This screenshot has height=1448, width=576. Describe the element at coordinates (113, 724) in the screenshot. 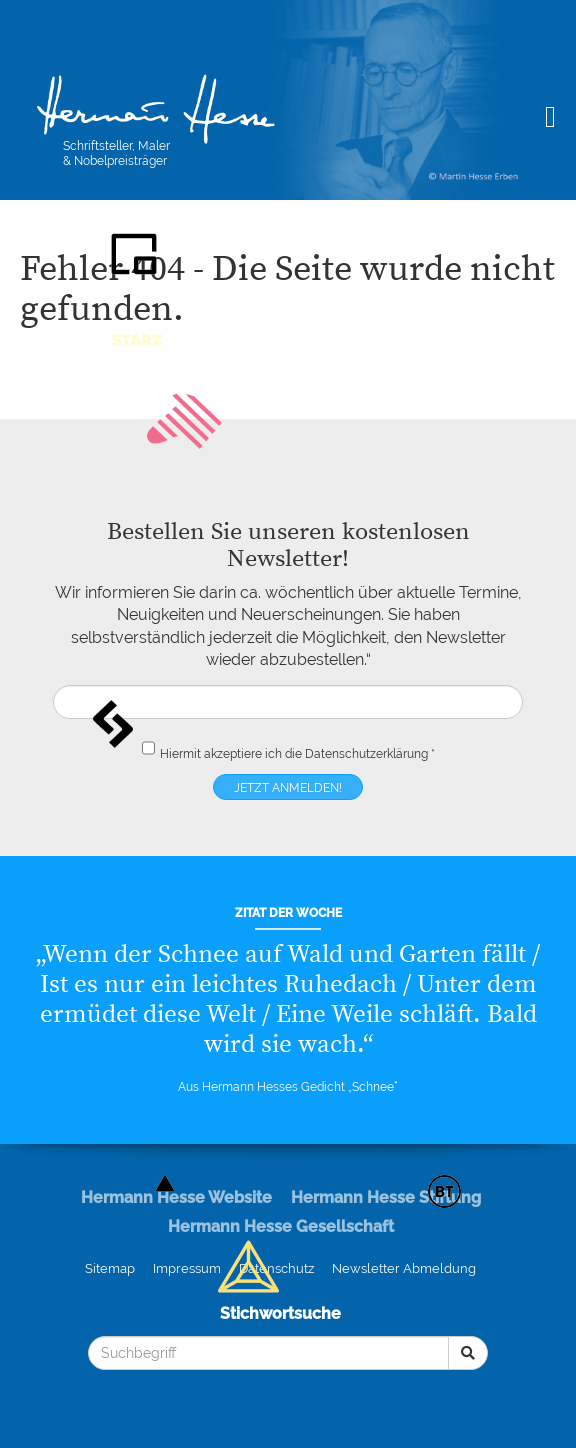

I see `visit sitepoint website or resources` at that location.